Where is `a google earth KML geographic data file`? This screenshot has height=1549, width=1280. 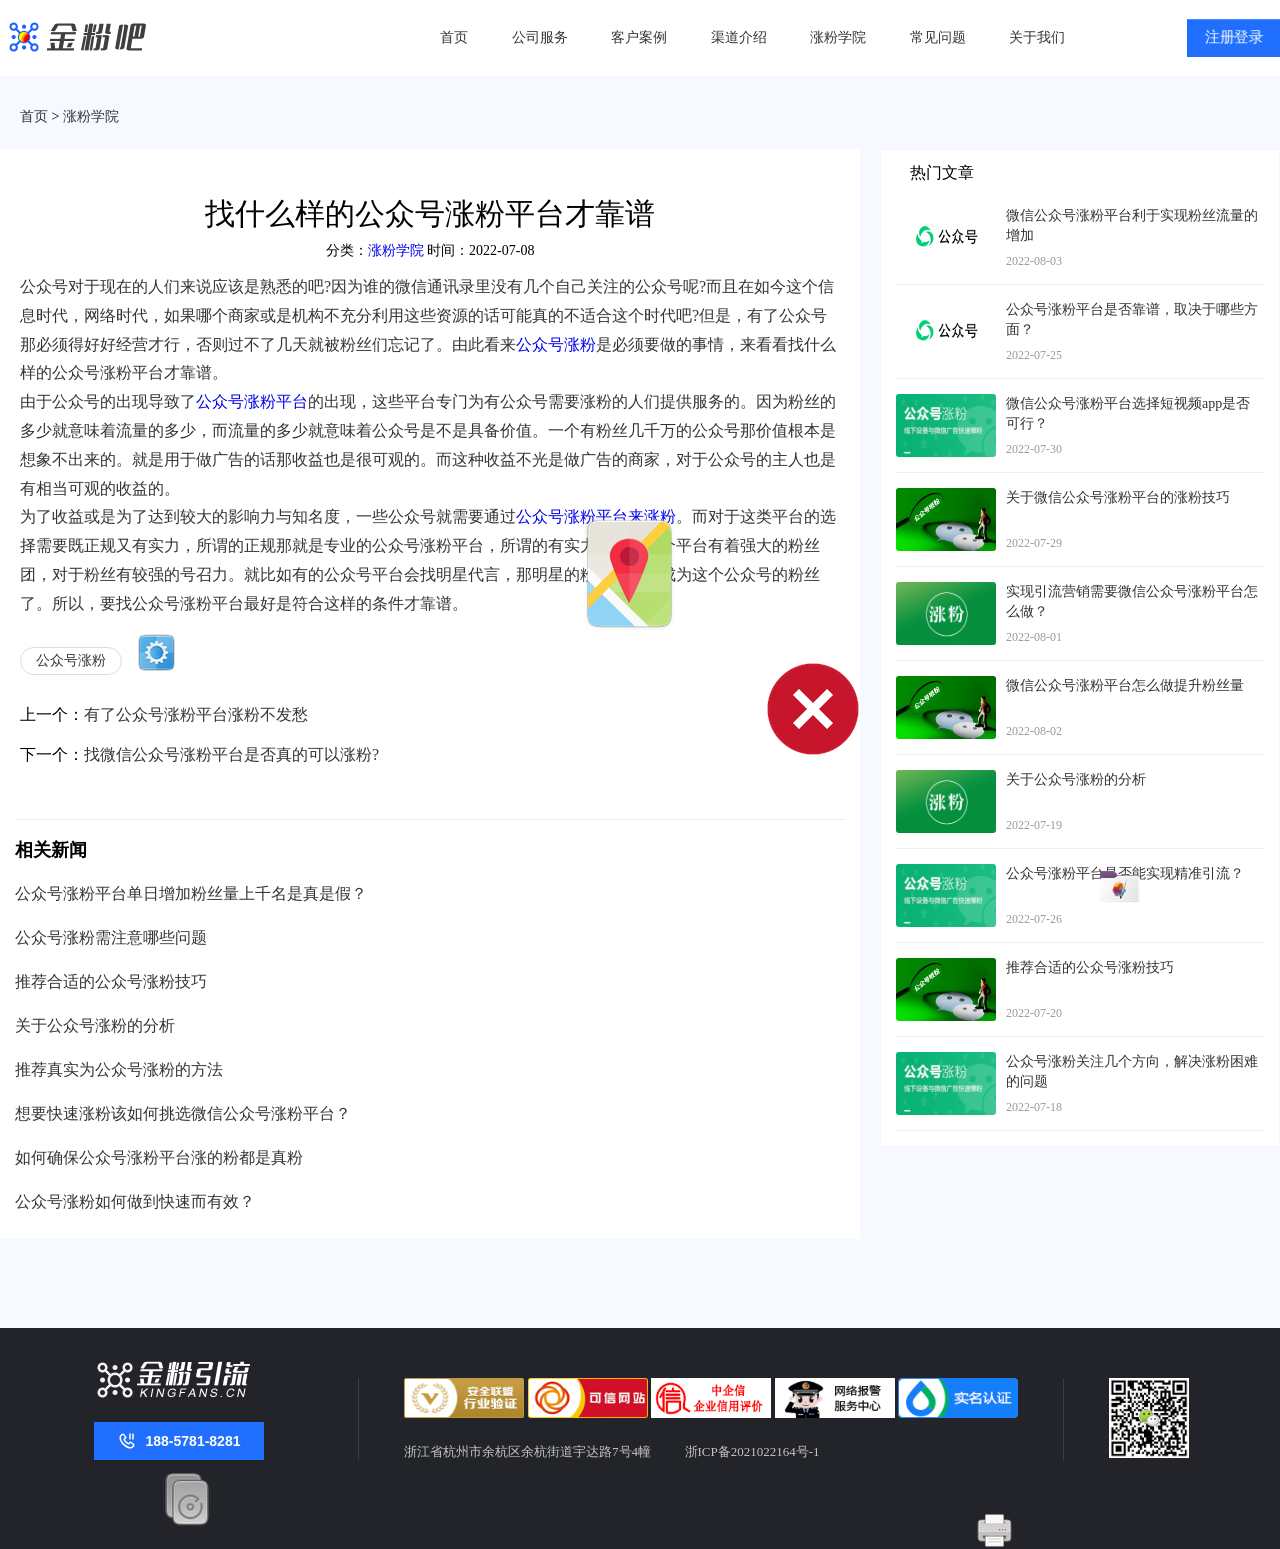
a google earth KML geographic data file is located at coordinates (629, 573).